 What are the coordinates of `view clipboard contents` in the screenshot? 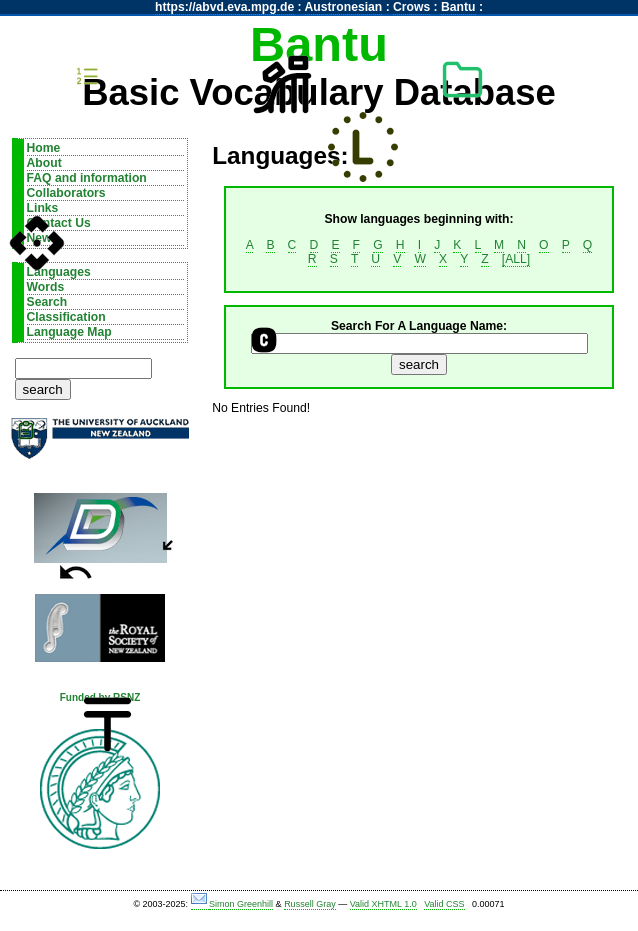 It's located at (26, 430).